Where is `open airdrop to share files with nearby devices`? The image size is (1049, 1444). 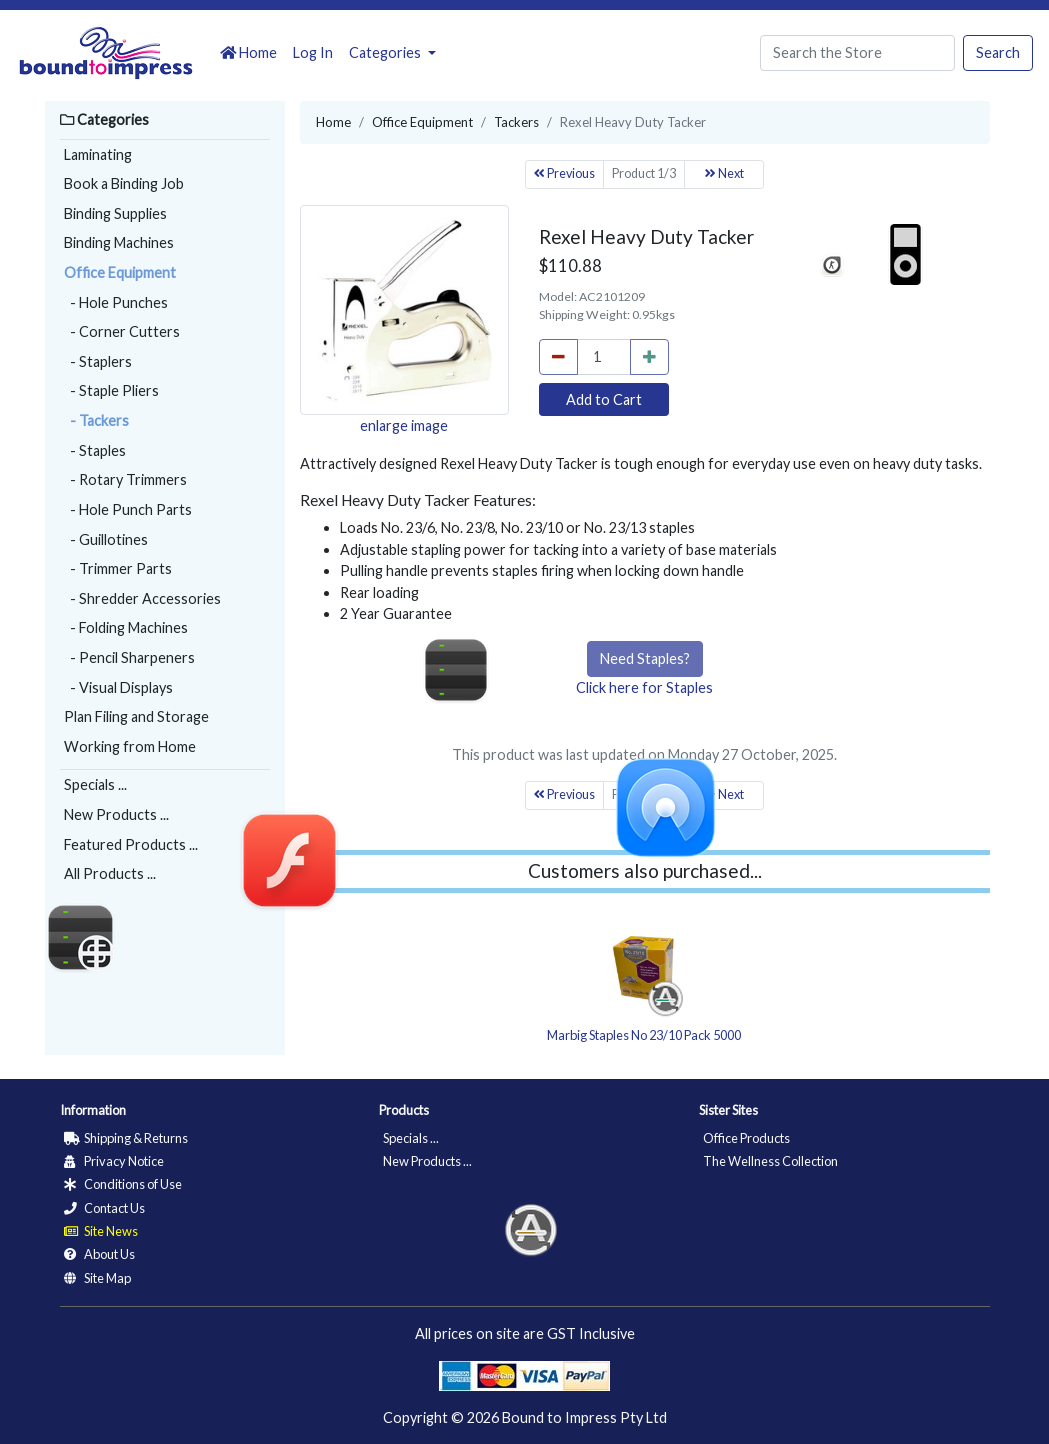 open airdrop to share files with nearby devices is located at coordinates (665, 807).